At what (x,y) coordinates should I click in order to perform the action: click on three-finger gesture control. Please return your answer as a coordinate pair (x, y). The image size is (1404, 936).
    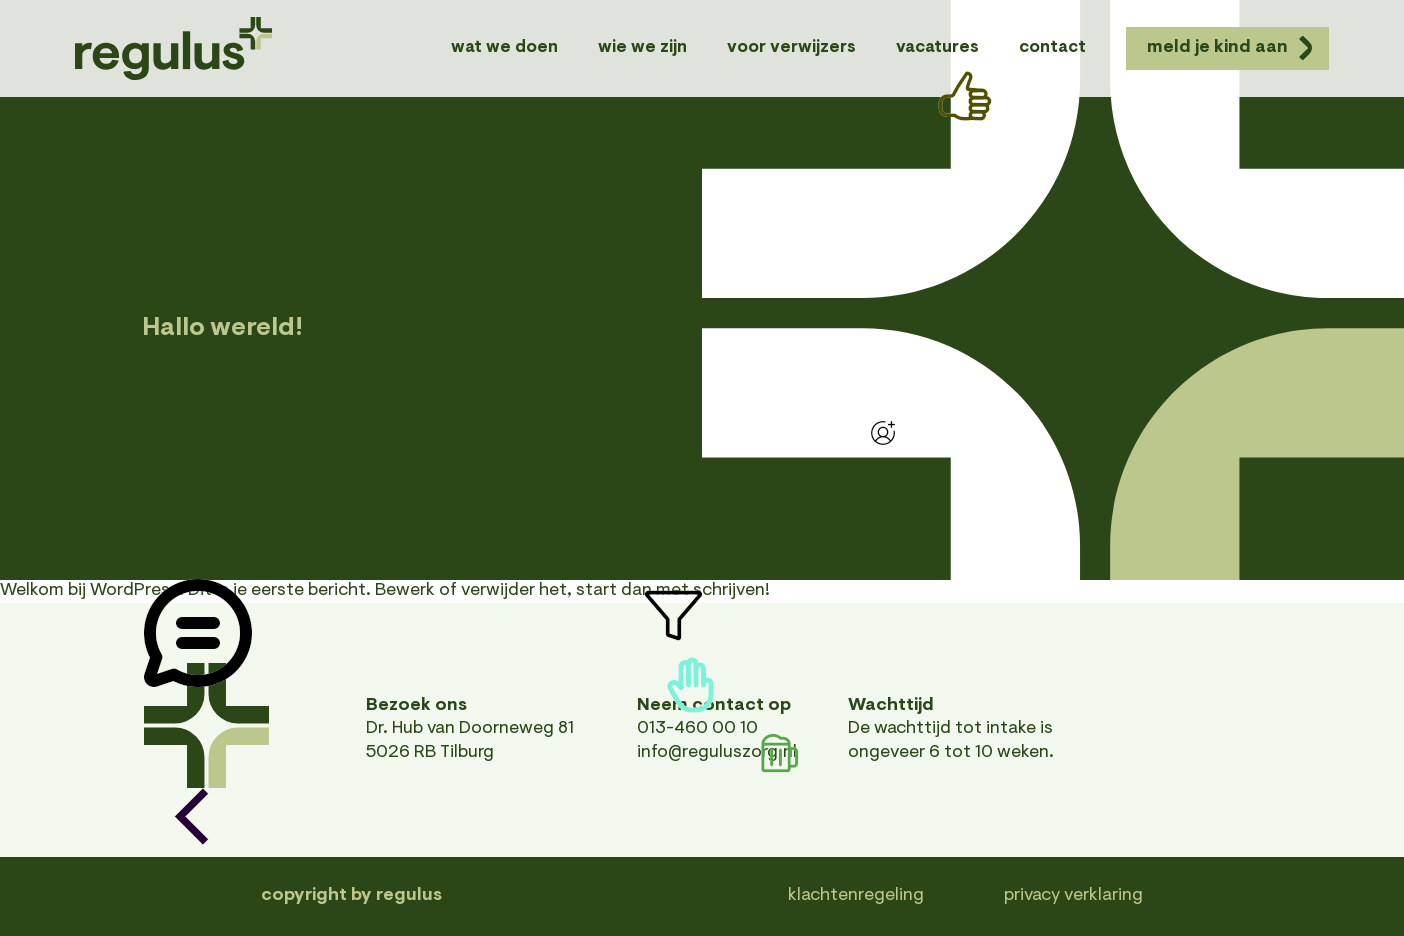
    Looking at the image, I should click on (691, 685).